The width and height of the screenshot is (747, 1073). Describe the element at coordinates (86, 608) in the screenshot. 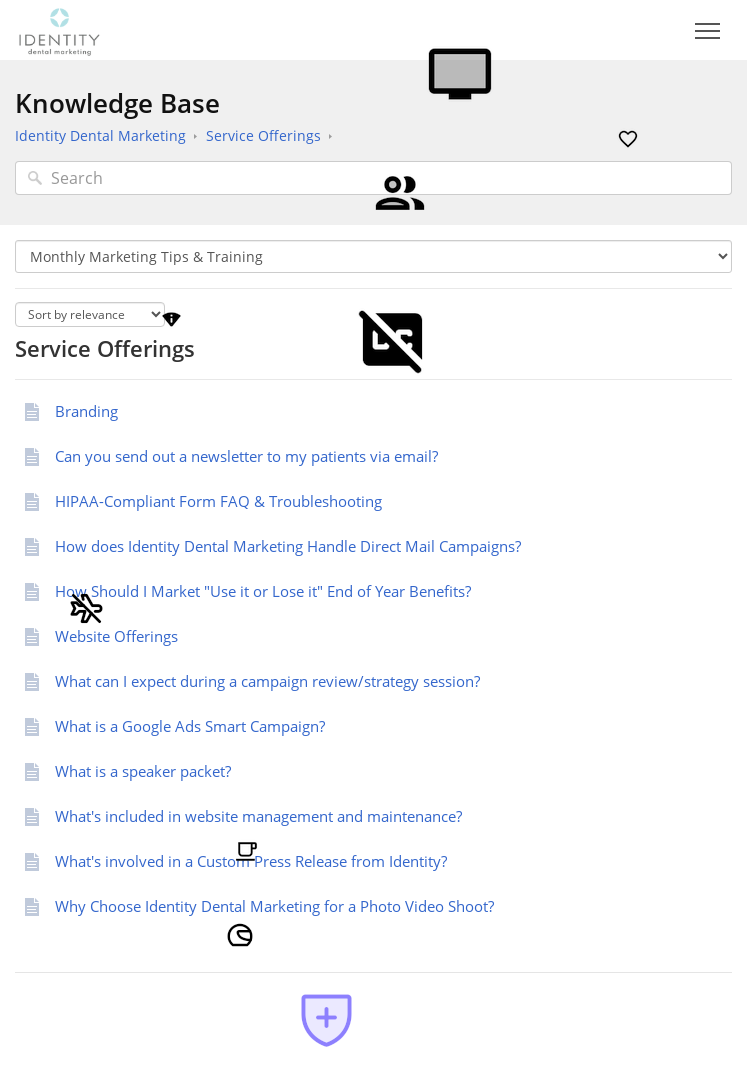

I see `disable airplane mode` at that location.